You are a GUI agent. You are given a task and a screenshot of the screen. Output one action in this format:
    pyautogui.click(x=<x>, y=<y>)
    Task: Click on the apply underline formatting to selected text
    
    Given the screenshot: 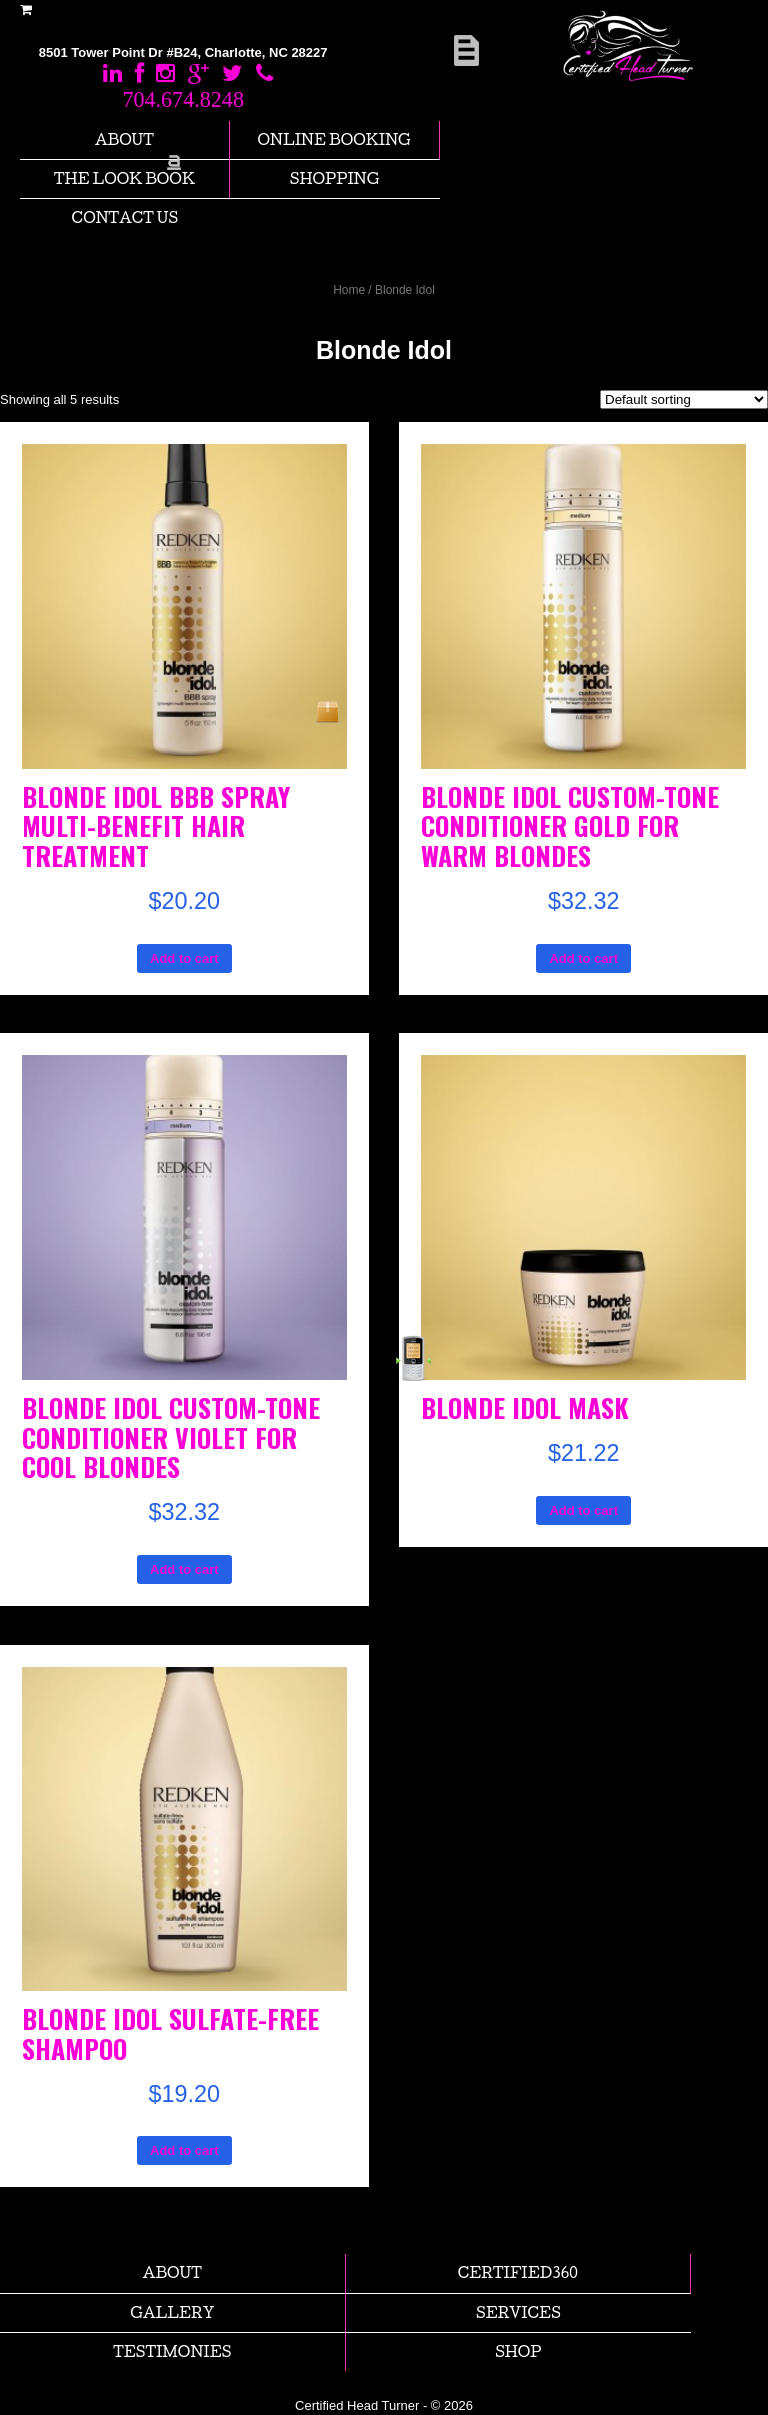 What is the action you would take?
    pyautogui.click(x=174, y=162)
    